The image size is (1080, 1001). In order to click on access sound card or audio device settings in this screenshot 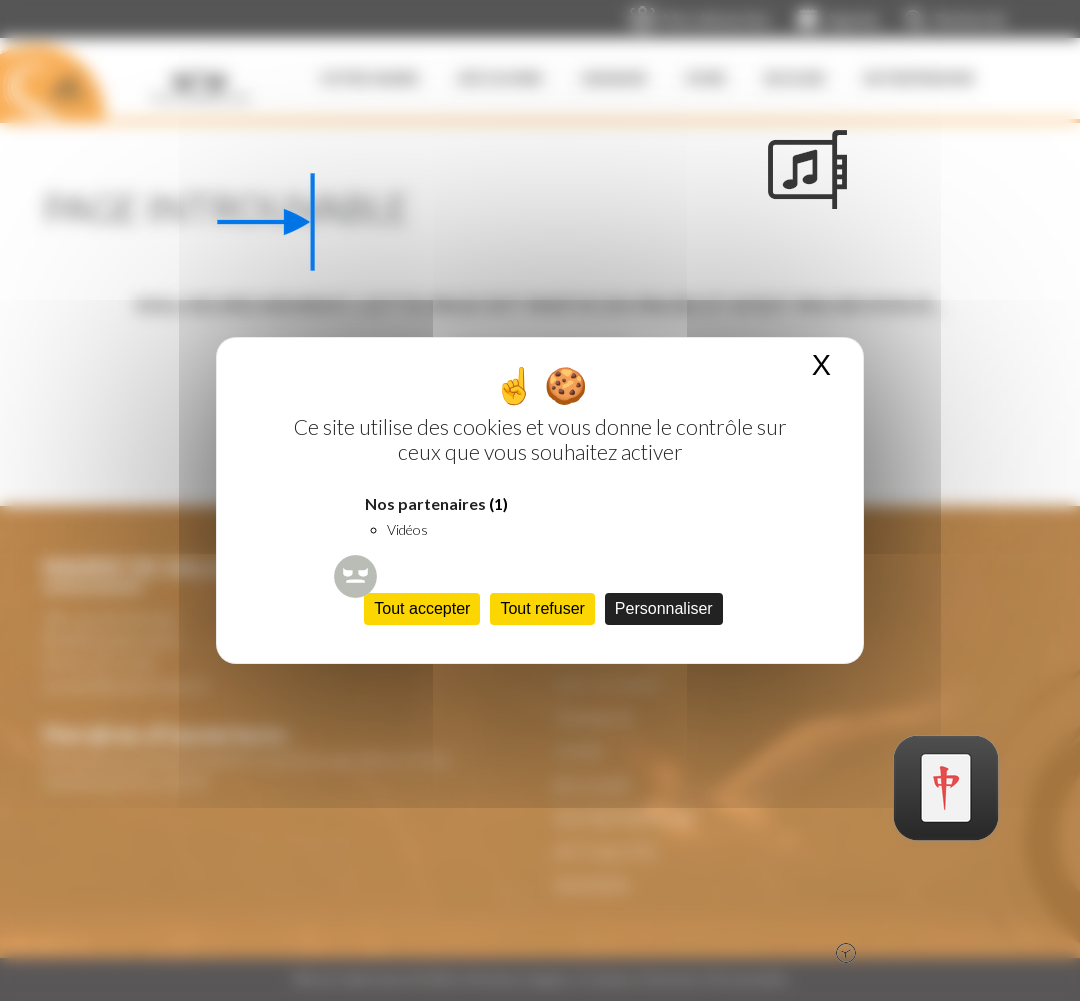, I will do `click(807, 169)`.